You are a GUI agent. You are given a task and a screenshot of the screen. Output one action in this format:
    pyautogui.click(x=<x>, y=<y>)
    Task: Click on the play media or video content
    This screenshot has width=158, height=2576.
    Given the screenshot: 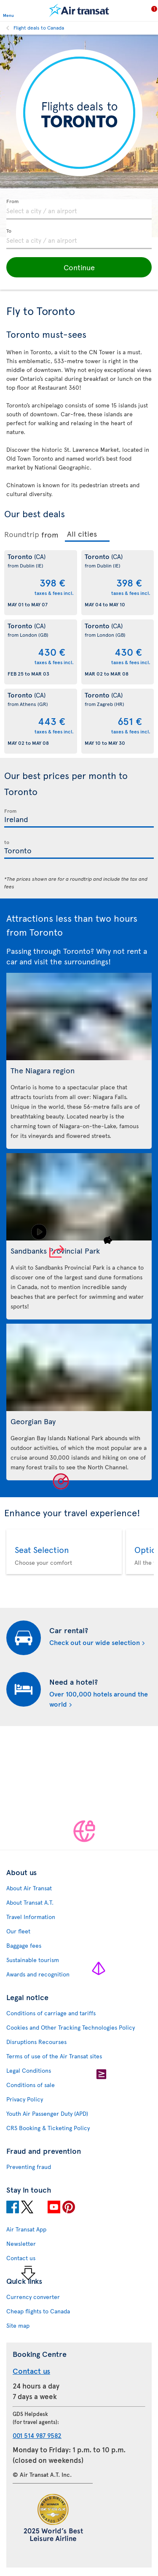 What is the action you would take?
    pyautogui.click(x=39, y=1232)
    